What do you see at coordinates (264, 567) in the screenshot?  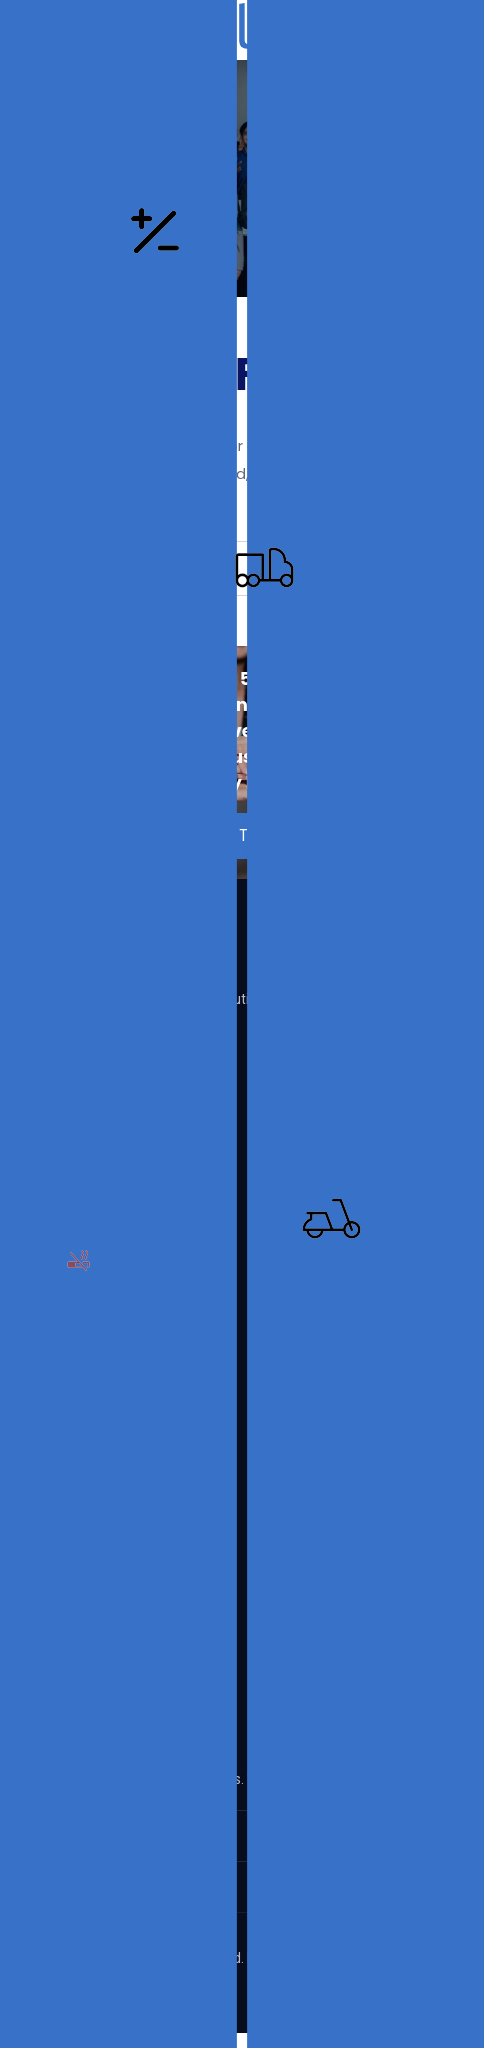 I see `track shipment or delivery status` at bounding box center [264, 567].